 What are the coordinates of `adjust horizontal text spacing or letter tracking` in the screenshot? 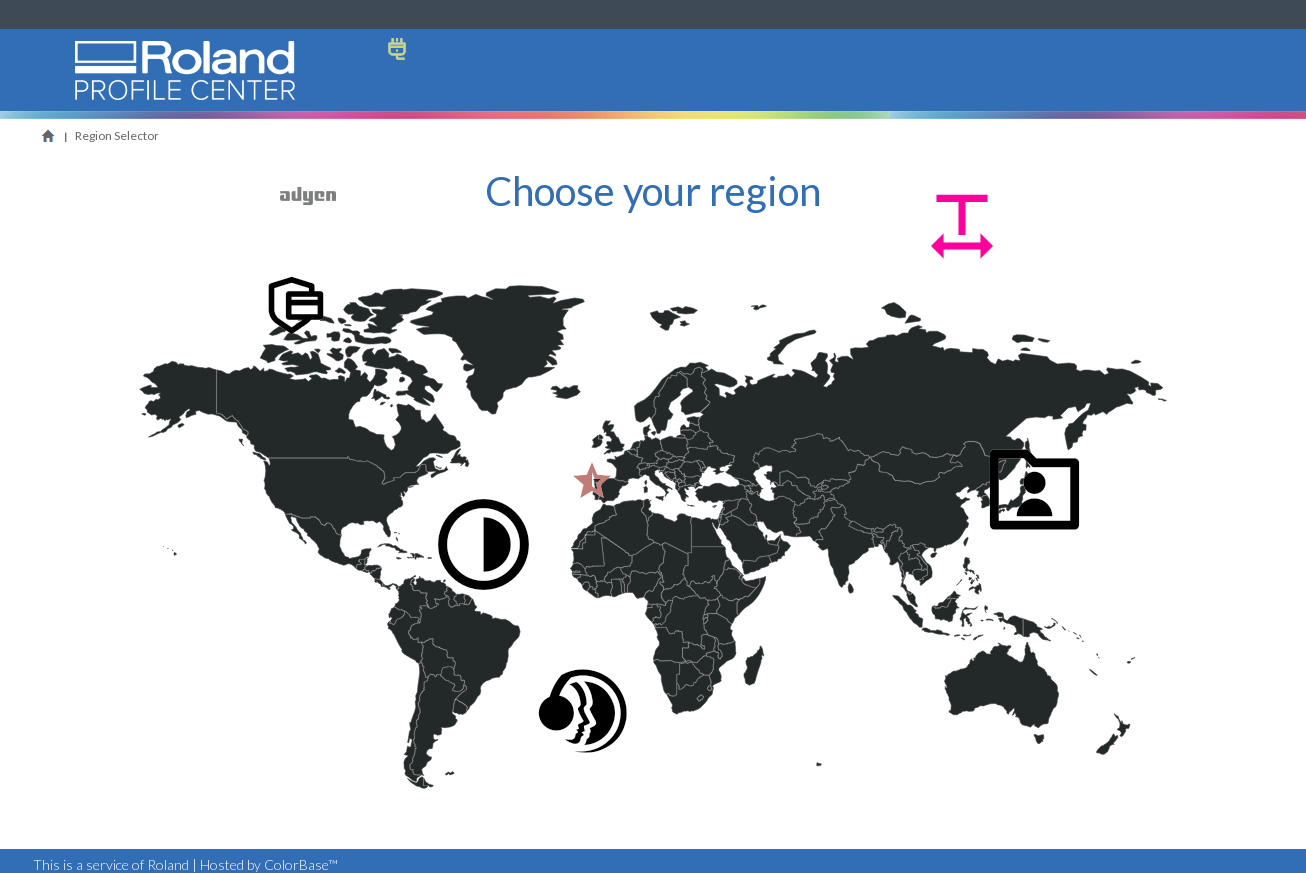 It's located at (962, 224).